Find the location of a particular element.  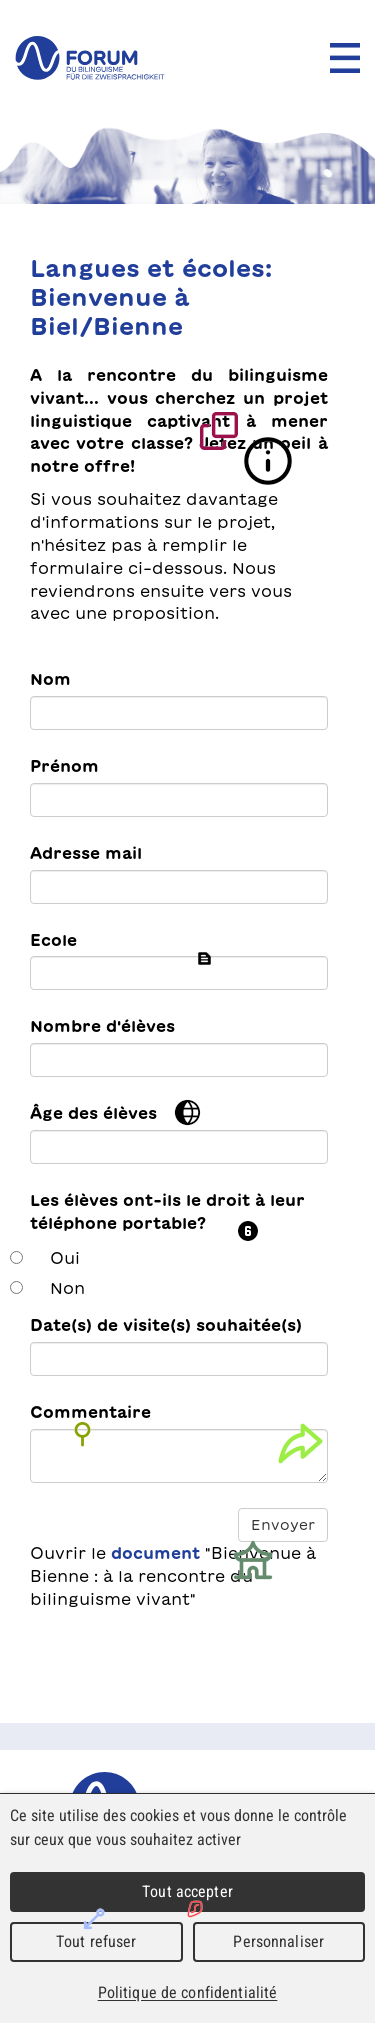

open surfshark vpn app is located at coordinates (195, 1909).